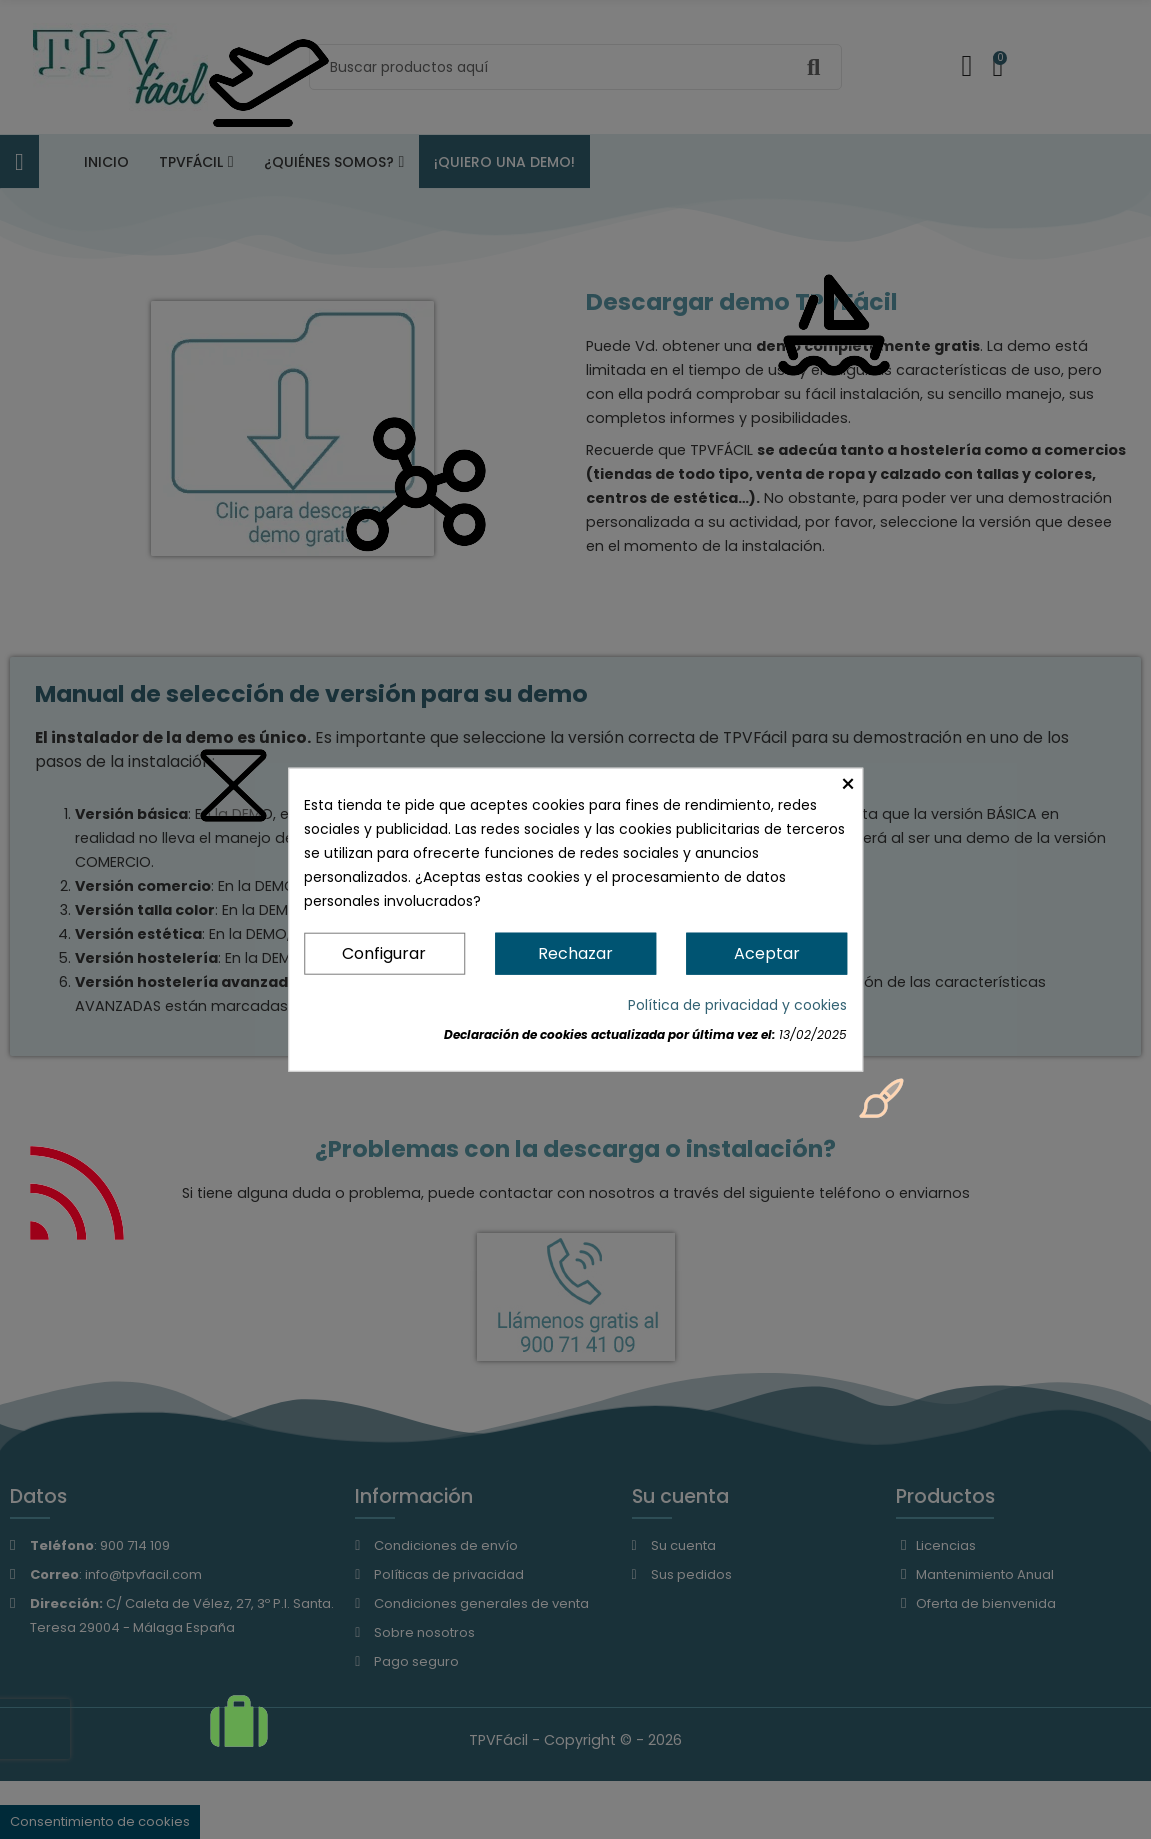  I want to click on access drawing or painting tools, so click(883, 1099).